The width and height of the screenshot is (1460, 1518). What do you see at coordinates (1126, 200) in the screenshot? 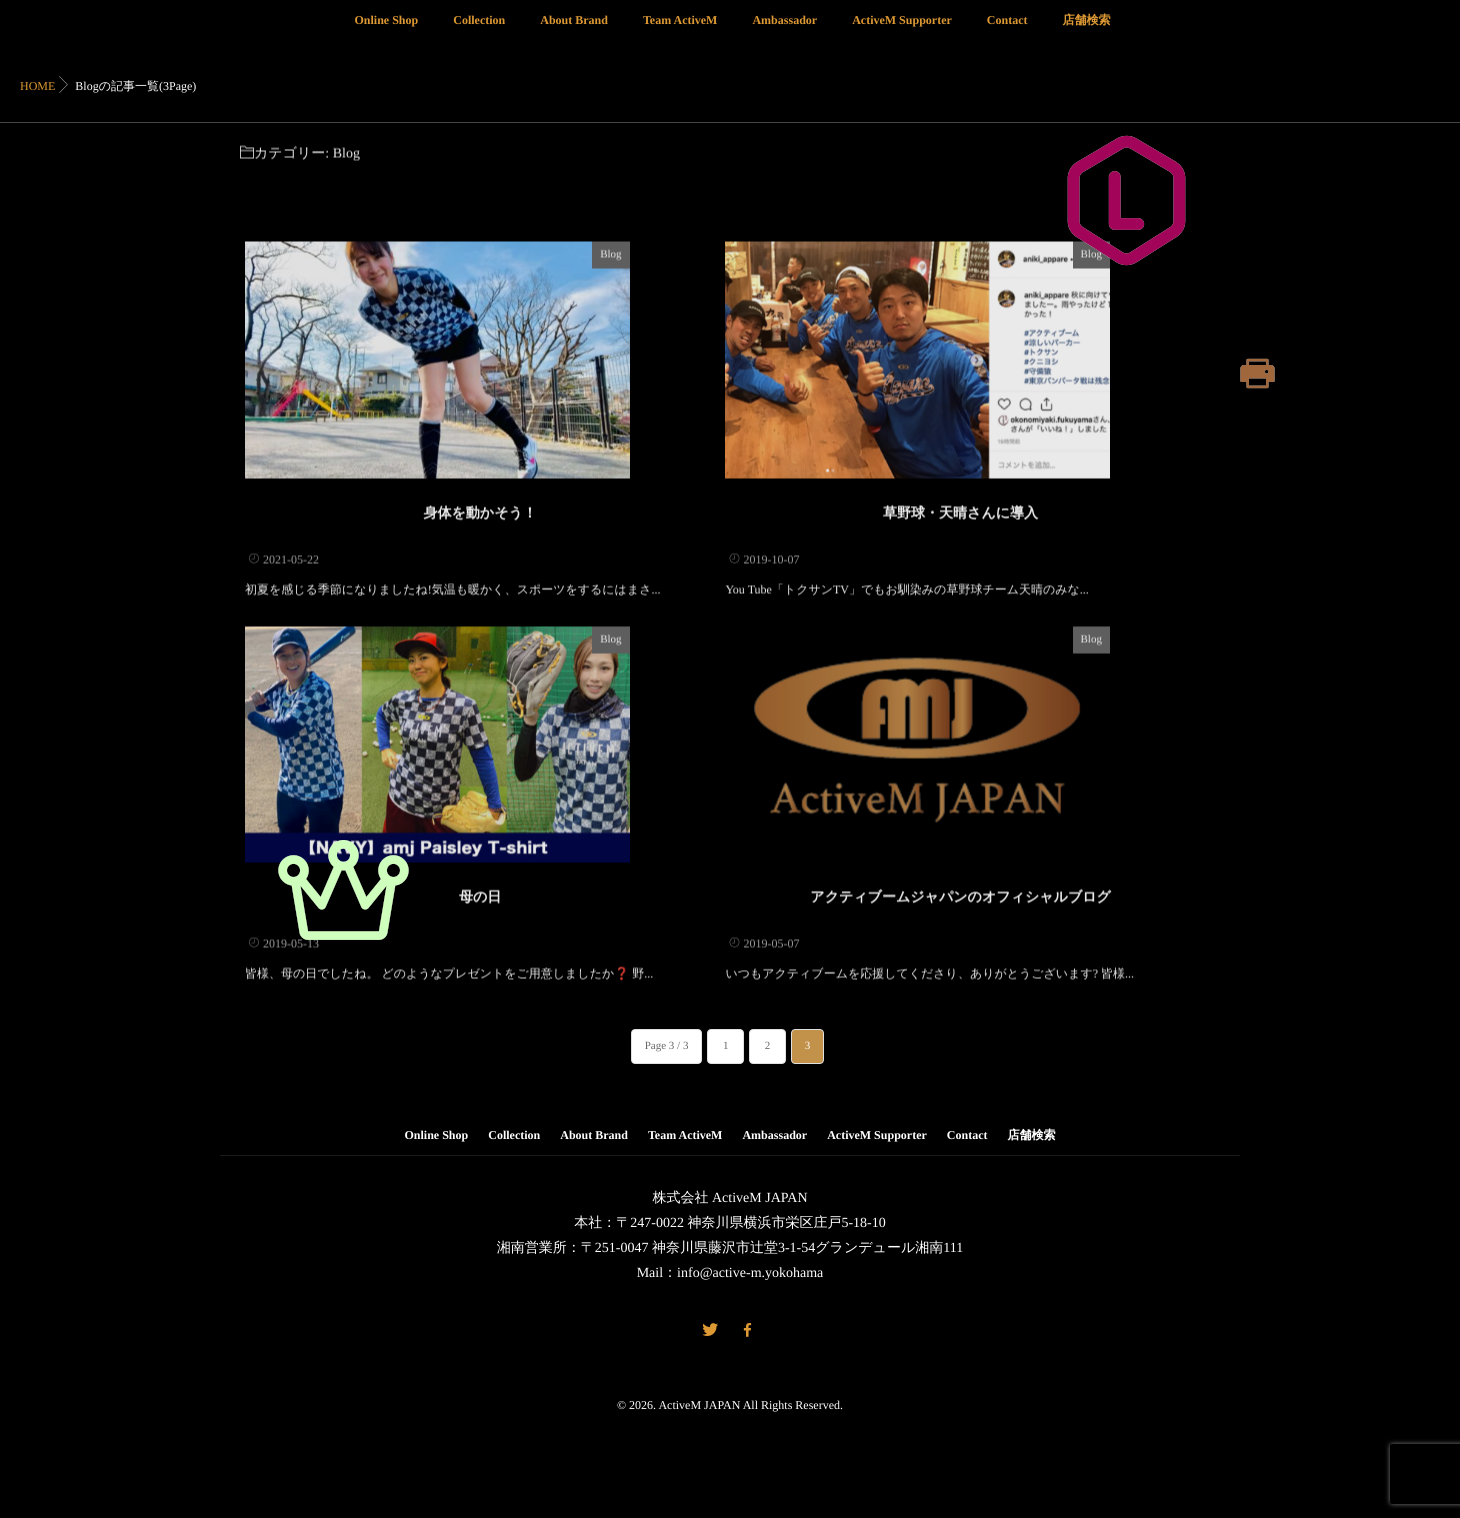
I see `indicates a "large" size option` at bounding box center [1126, 200].